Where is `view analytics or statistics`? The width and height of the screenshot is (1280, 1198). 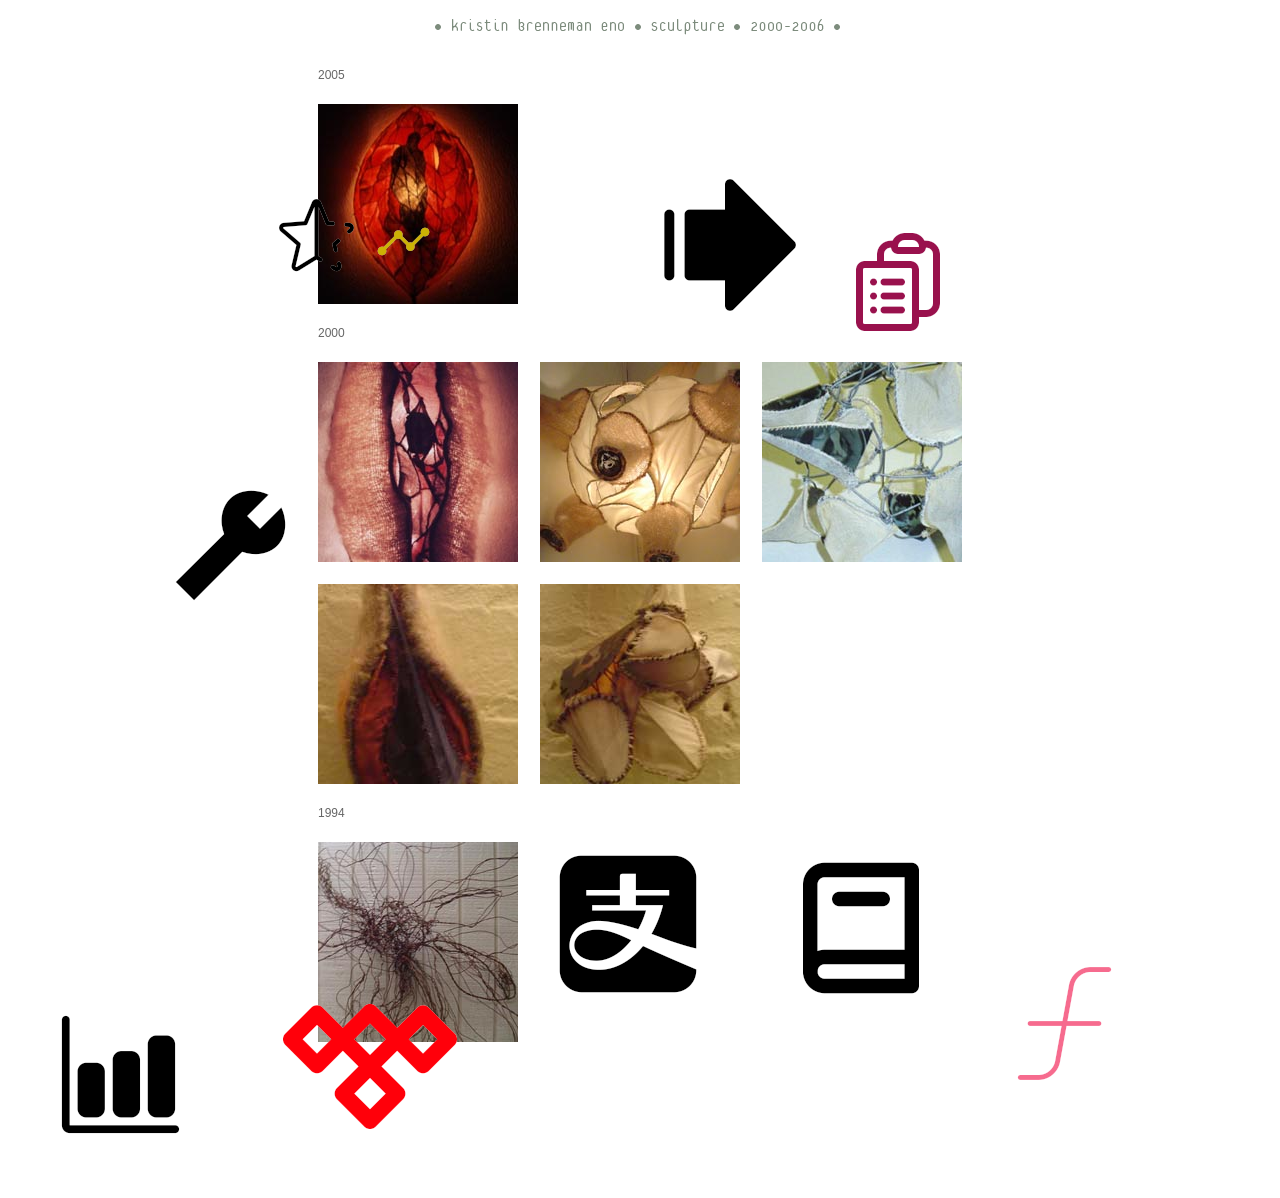 view analytics or statistics is located at coordinates (120, 1074).